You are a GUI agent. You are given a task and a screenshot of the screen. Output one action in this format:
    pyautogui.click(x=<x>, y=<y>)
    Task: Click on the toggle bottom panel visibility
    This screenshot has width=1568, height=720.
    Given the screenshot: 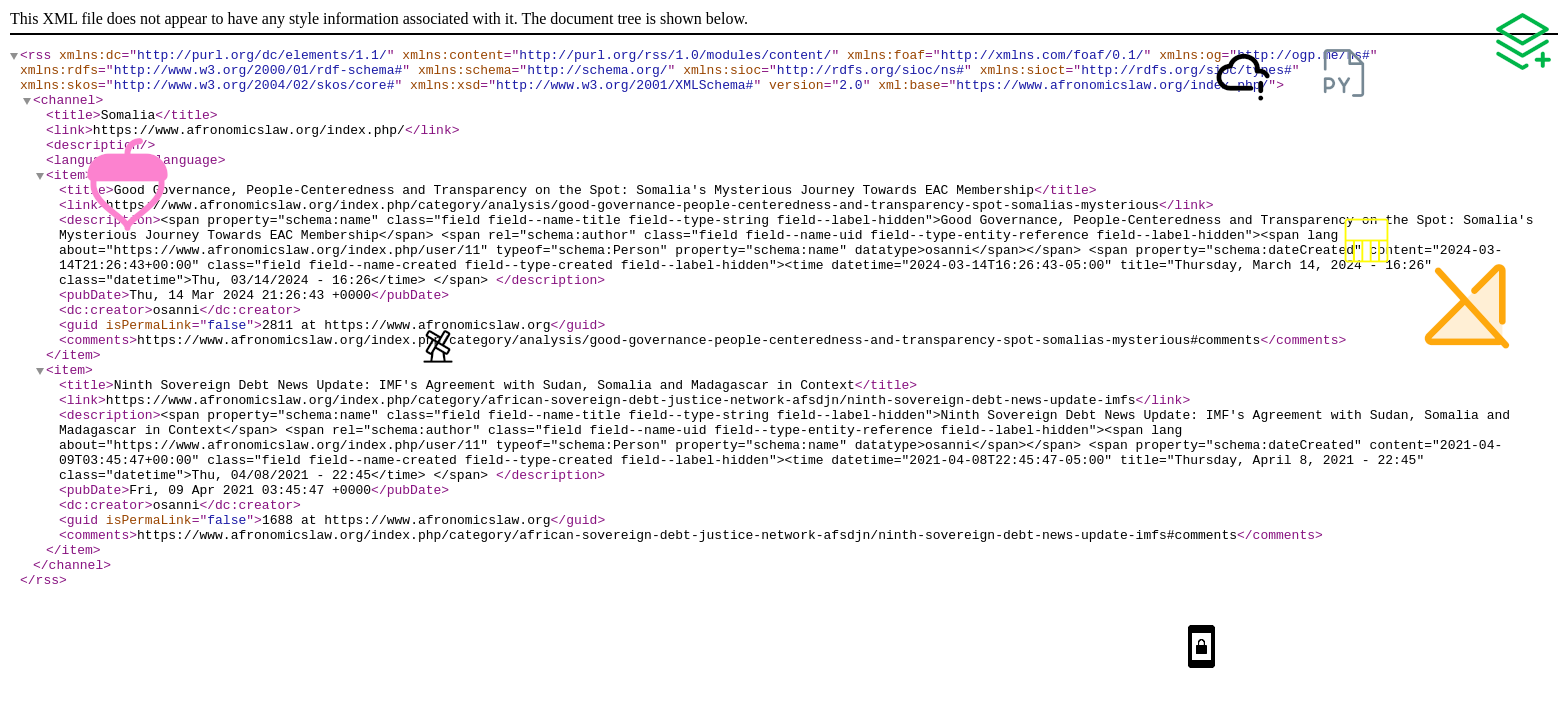 What is the action you would take?
    pyautogui.click(x=1366, y=240)
    